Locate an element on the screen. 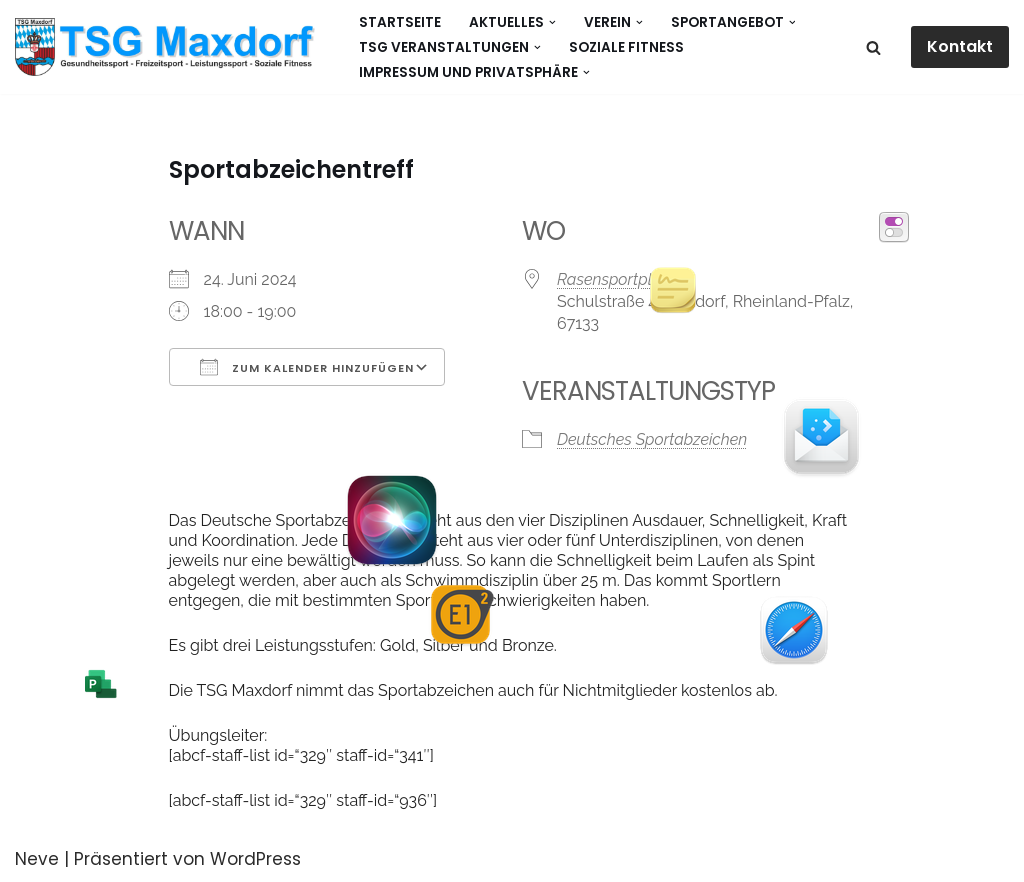 This screenshot has width=1024, height=882. open gnome tweaks to customize system settings is located at coordinates (894, 227).